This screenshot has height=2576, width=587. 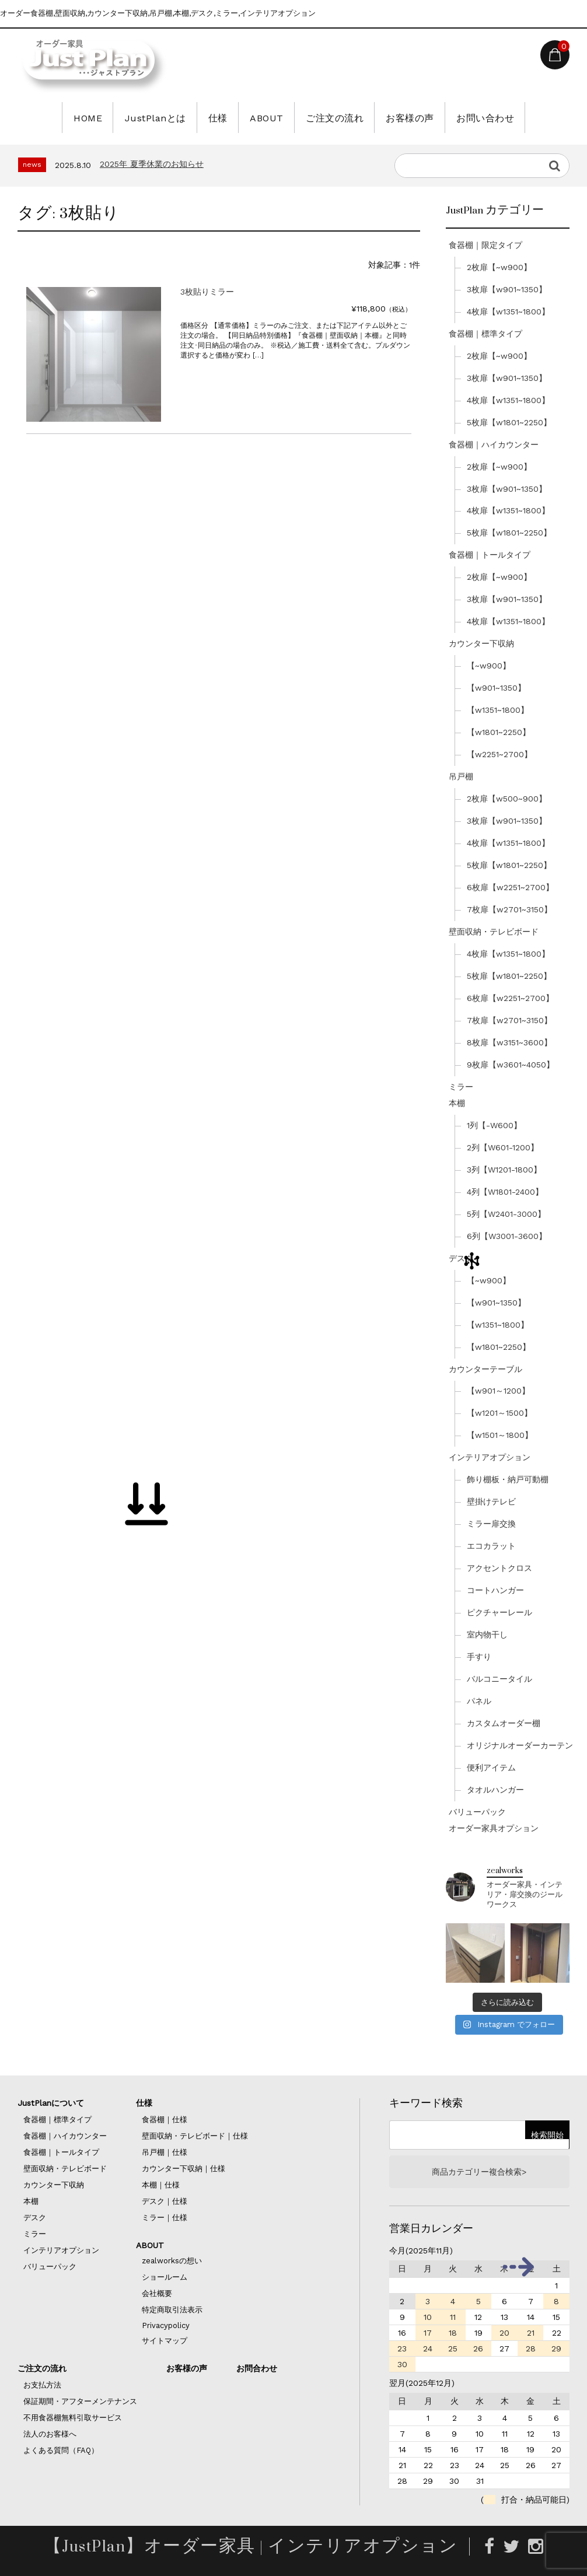 What do you see at coordinates (471, 1261) in the screenshot?
I see `access network or node connections` at bounding box center [471, 1261].